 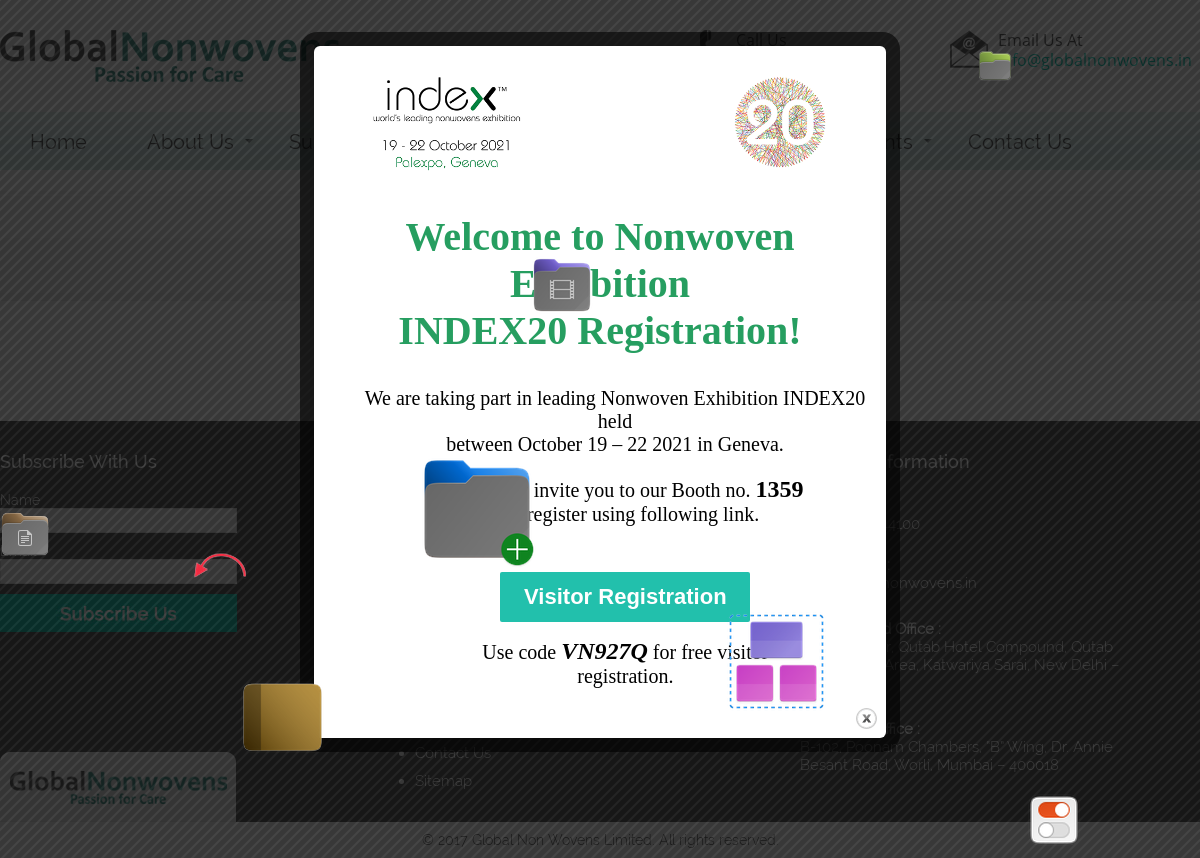 I want to click on undo the last action, so click(x=220, y=565).